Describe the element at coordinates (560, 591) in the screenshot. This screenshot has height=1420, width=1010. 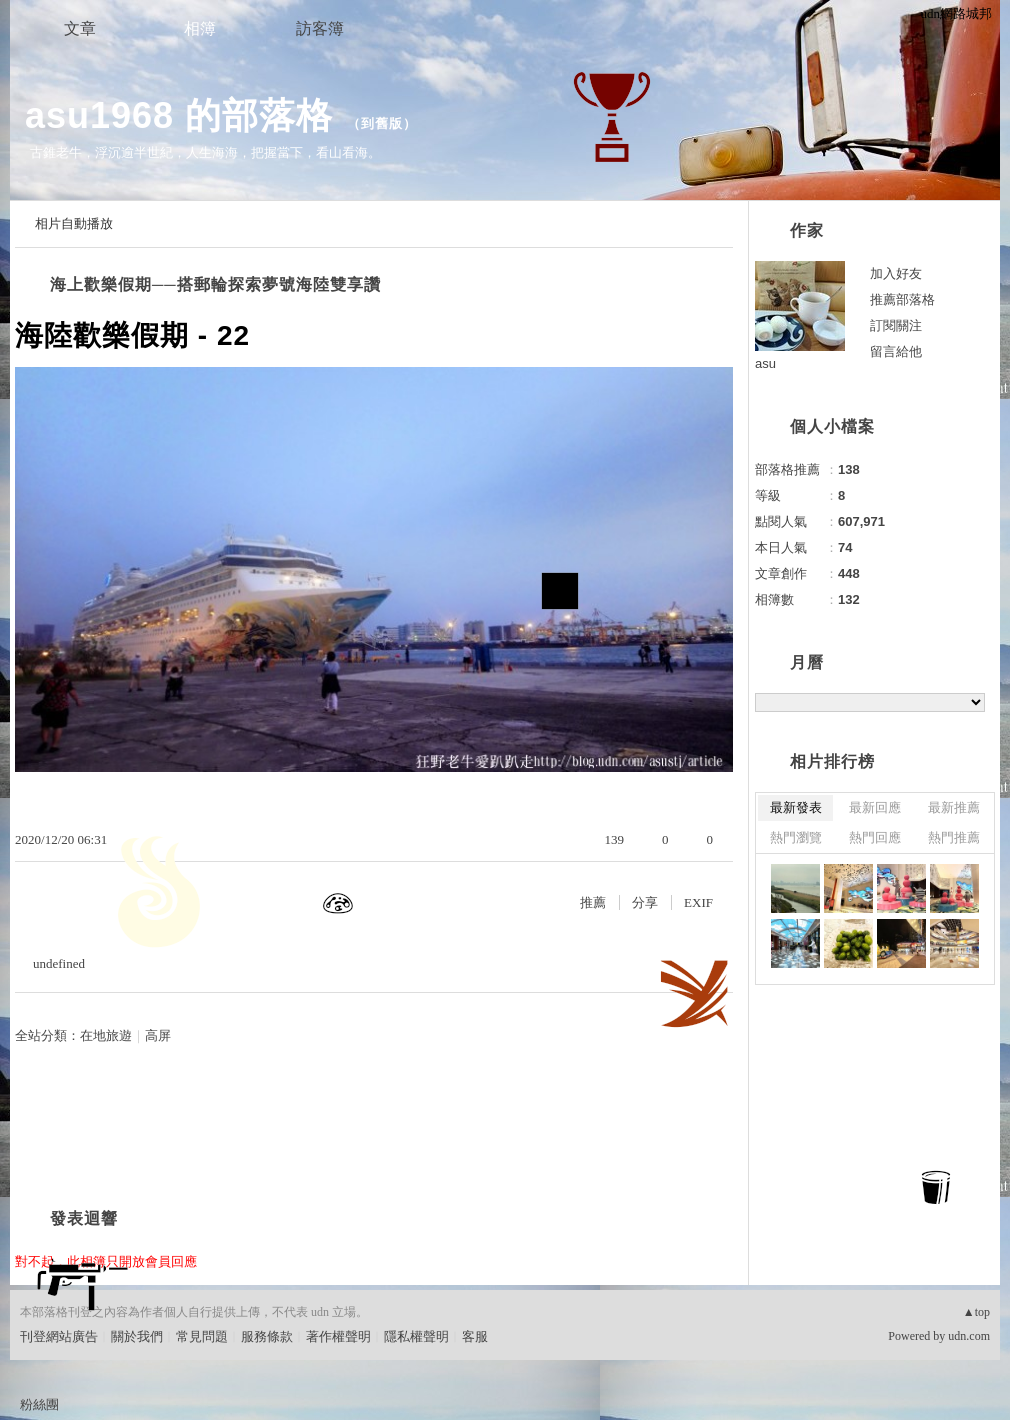
I see `placeholder for empty content area` at that location.